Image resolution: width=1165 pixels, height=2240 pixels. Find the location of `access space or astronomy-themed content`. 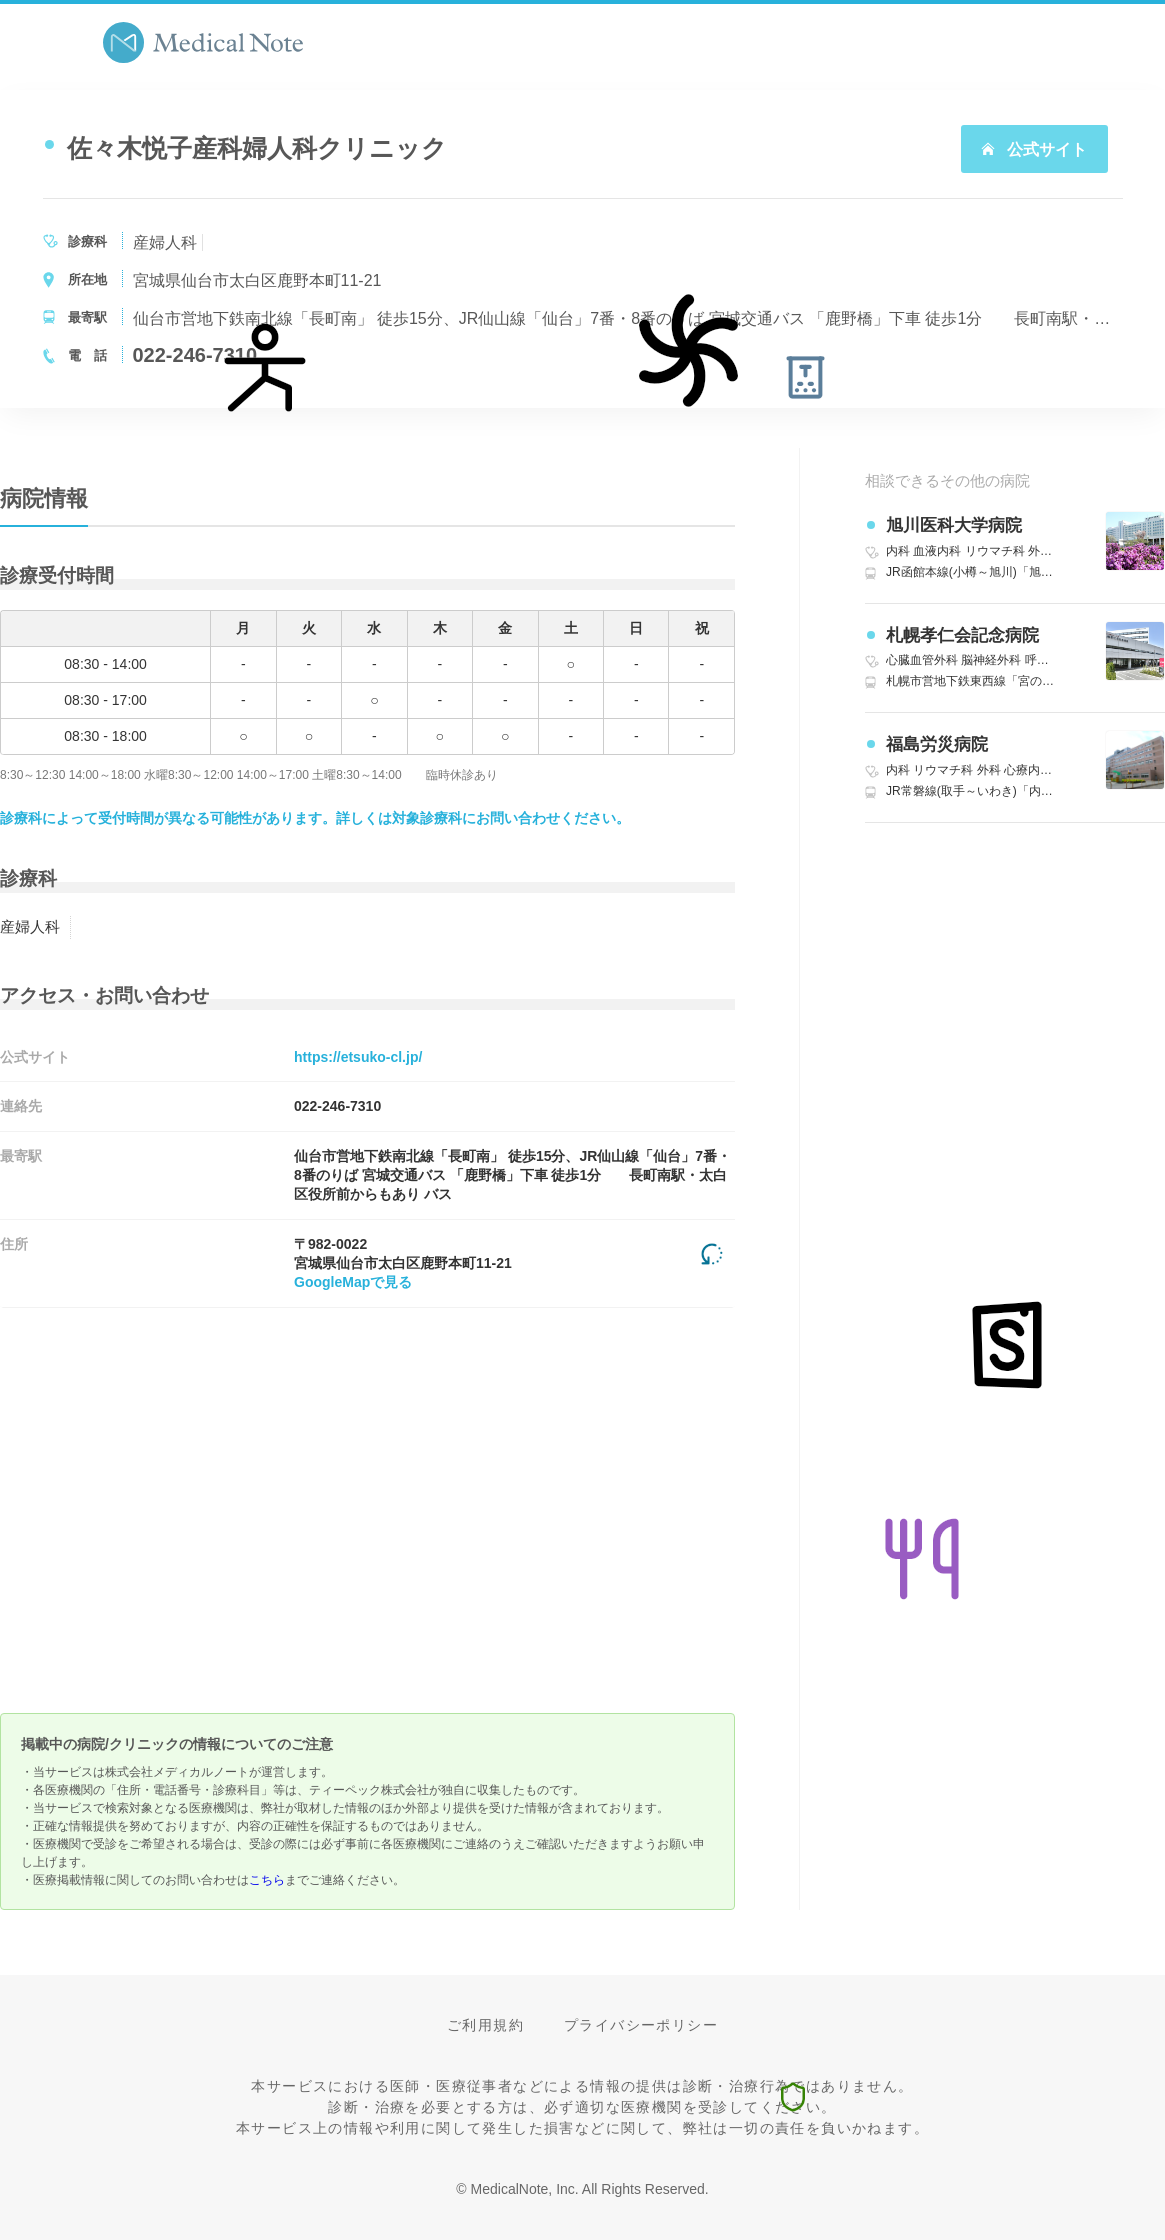

access space or astronomy-themed content is located at coordinates (688, 350).